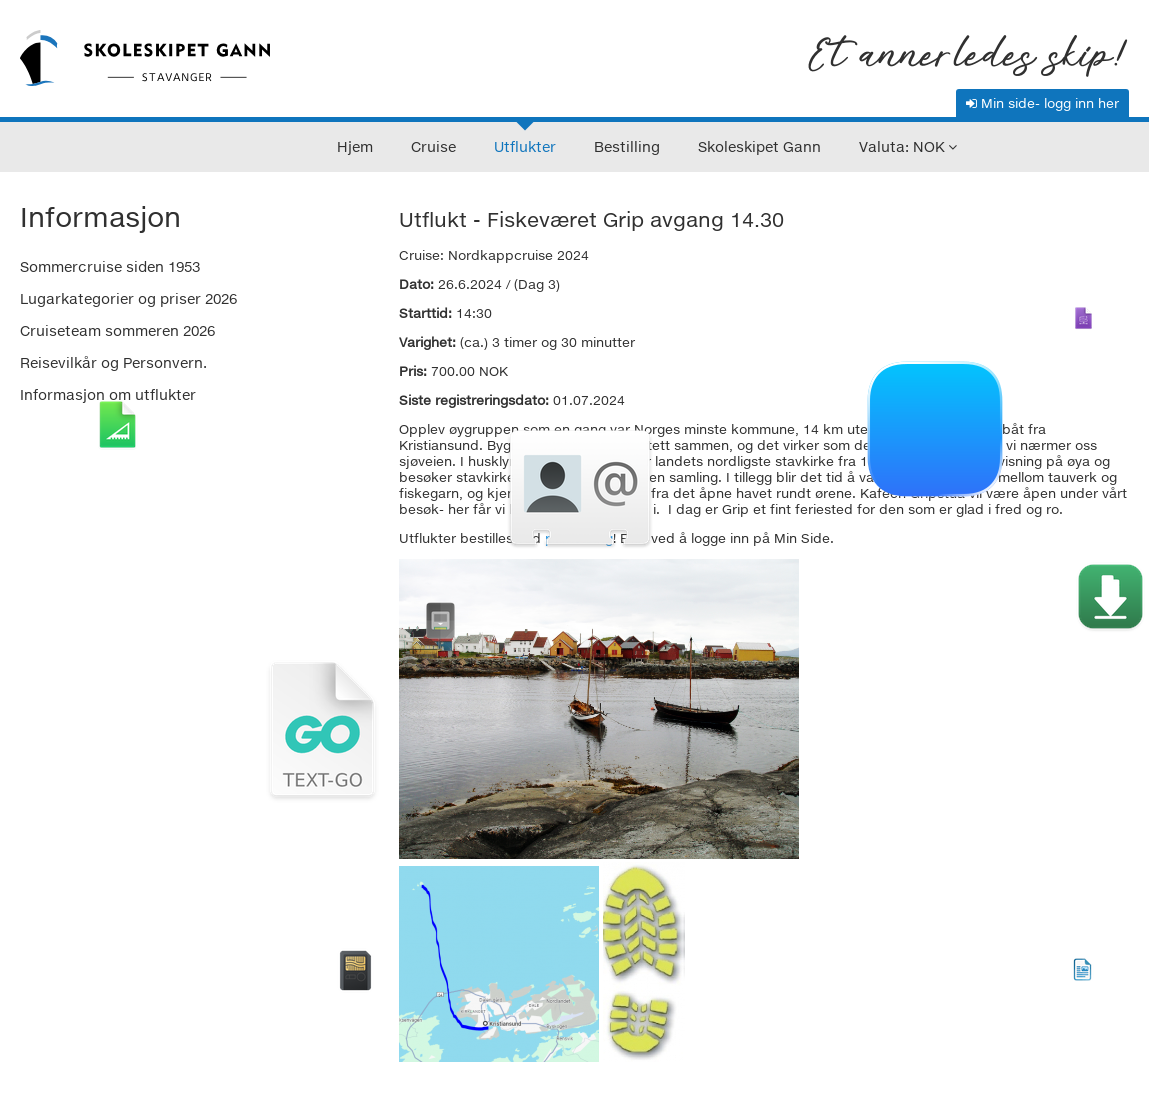 The height and width of the screenshot is (1108, 1149). Describe the element at coordinates (322, 731) in the screenshot. I see `a go programming language source file` at that location.